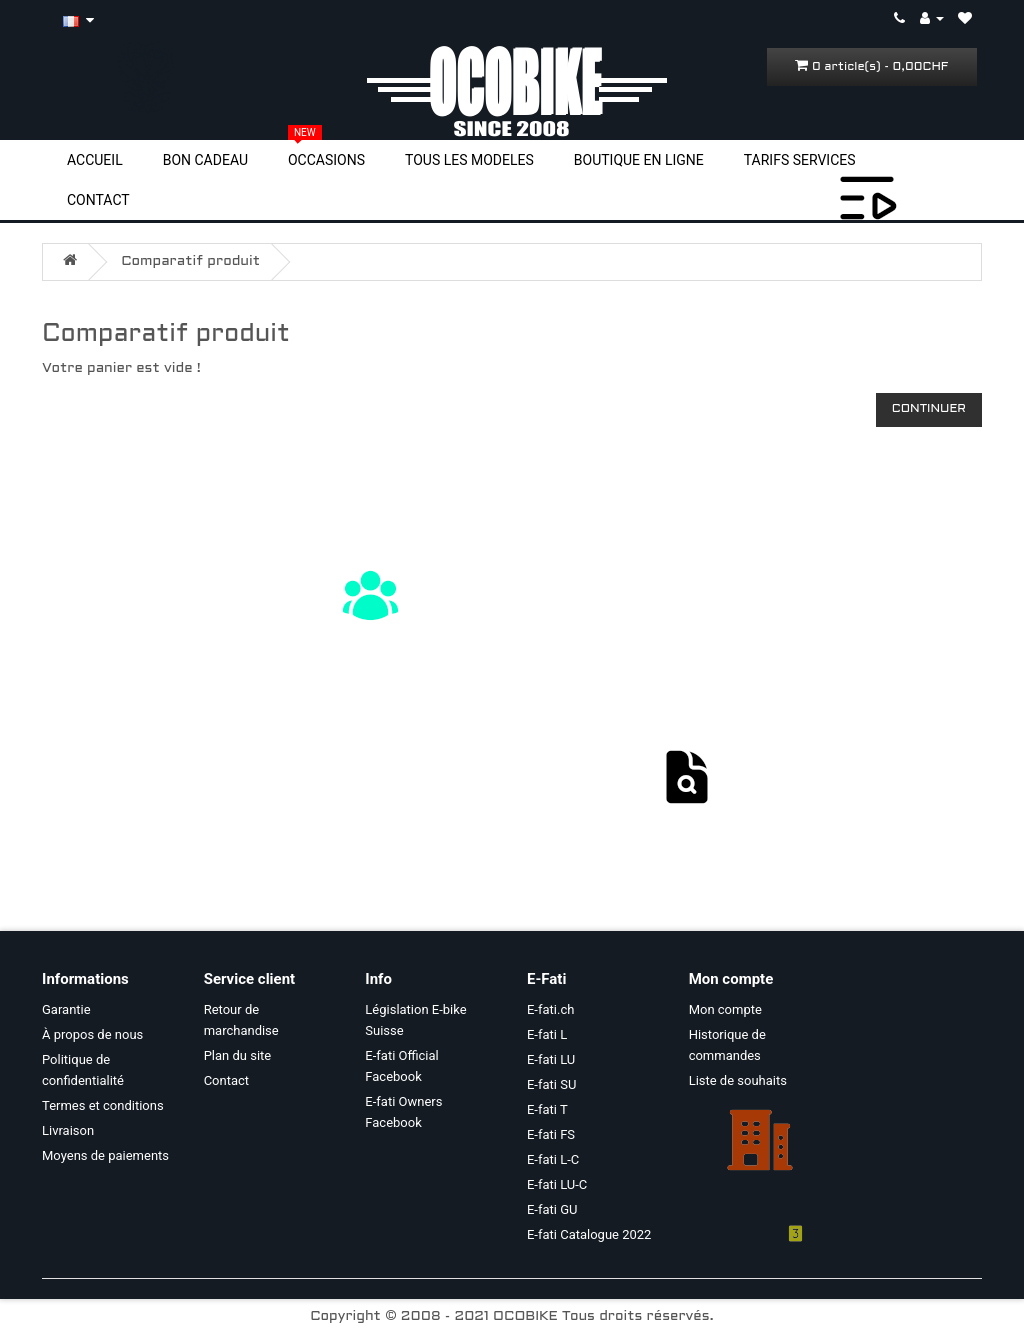 This screenshot has height=1334, width=1024. What do you see at coordinates (687, 777) in the screenshot?
I see `search within a document` at bounding box center [687, 777].